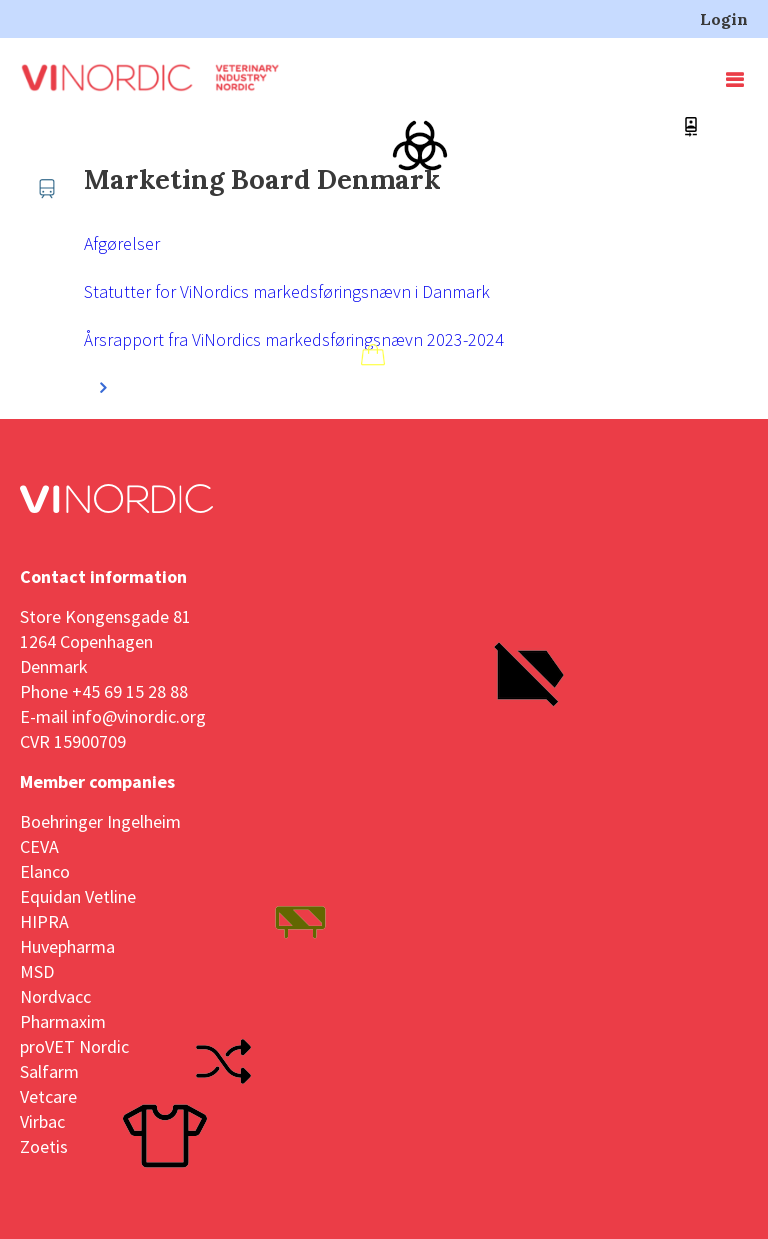  What do you see at coordinates (165, 1136) in the screenshot?
I see `browse clothing or apparel items` at bounding box center [165, 1136].